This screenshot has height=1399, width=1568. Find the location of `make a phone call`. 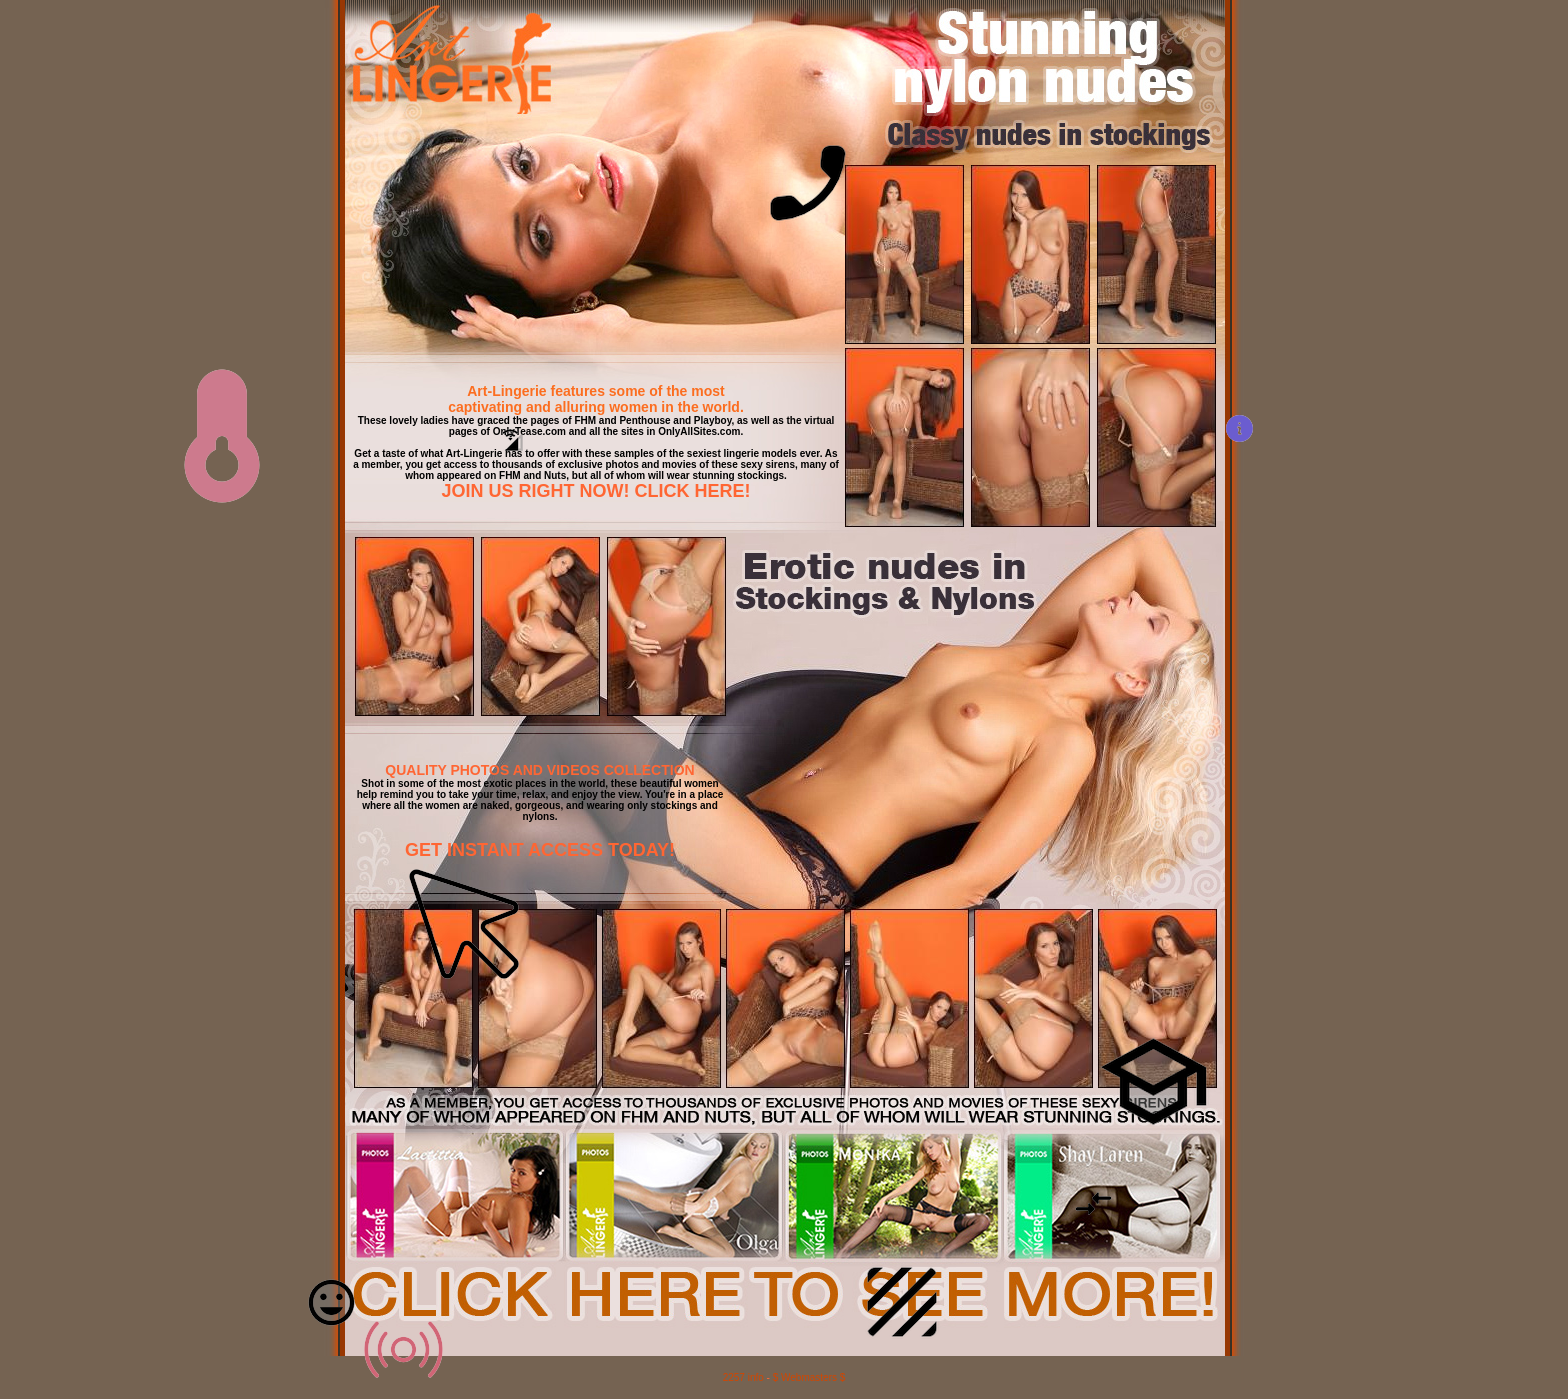

make a phone call is located at coordinates (808, 183).